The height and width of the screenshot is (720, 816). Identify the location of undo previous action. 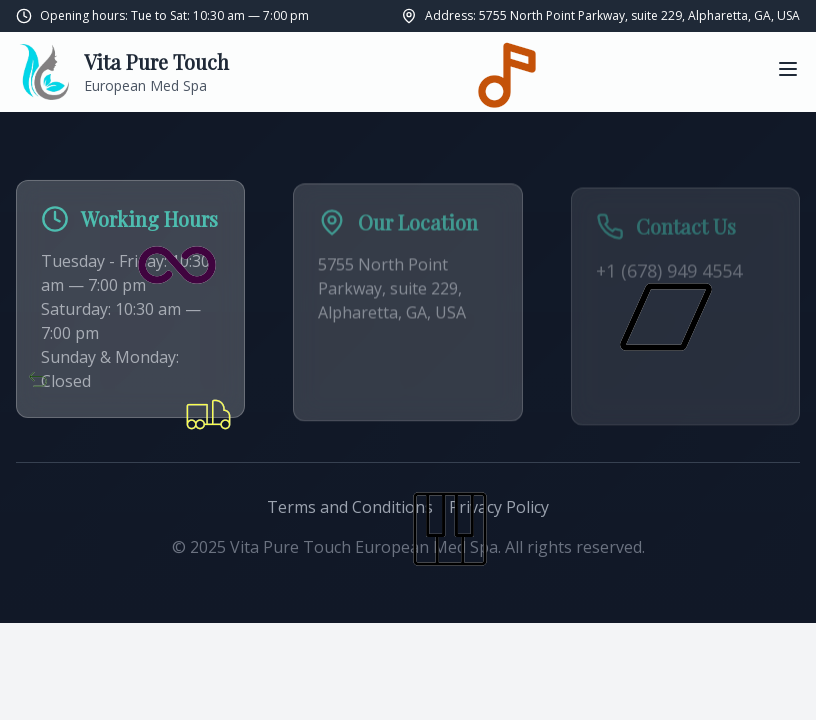
(38, 380).